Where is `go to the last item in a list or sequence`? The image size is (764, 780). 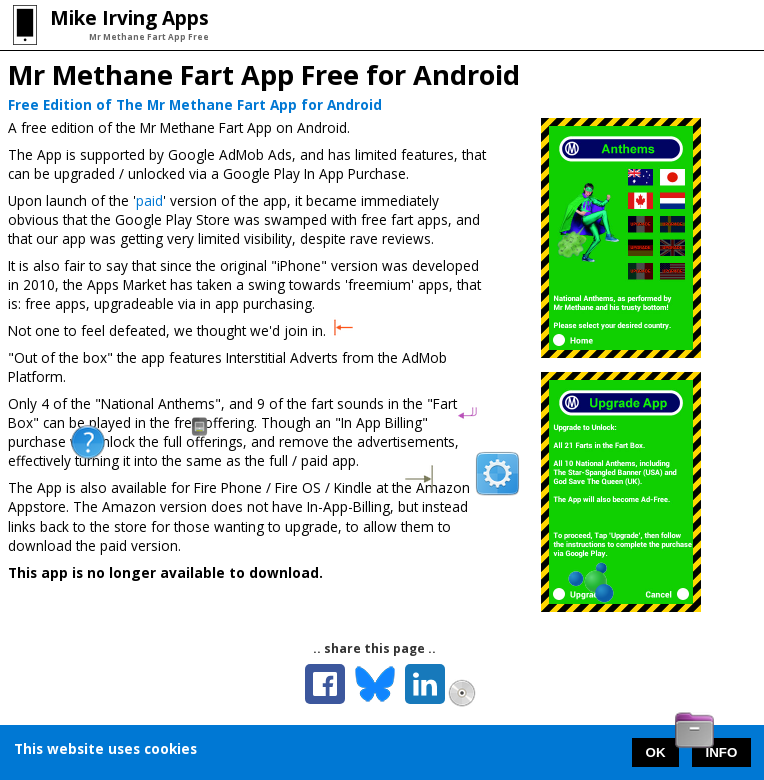 go to the last item in a list or sequence is located at coordinates (419, 479).